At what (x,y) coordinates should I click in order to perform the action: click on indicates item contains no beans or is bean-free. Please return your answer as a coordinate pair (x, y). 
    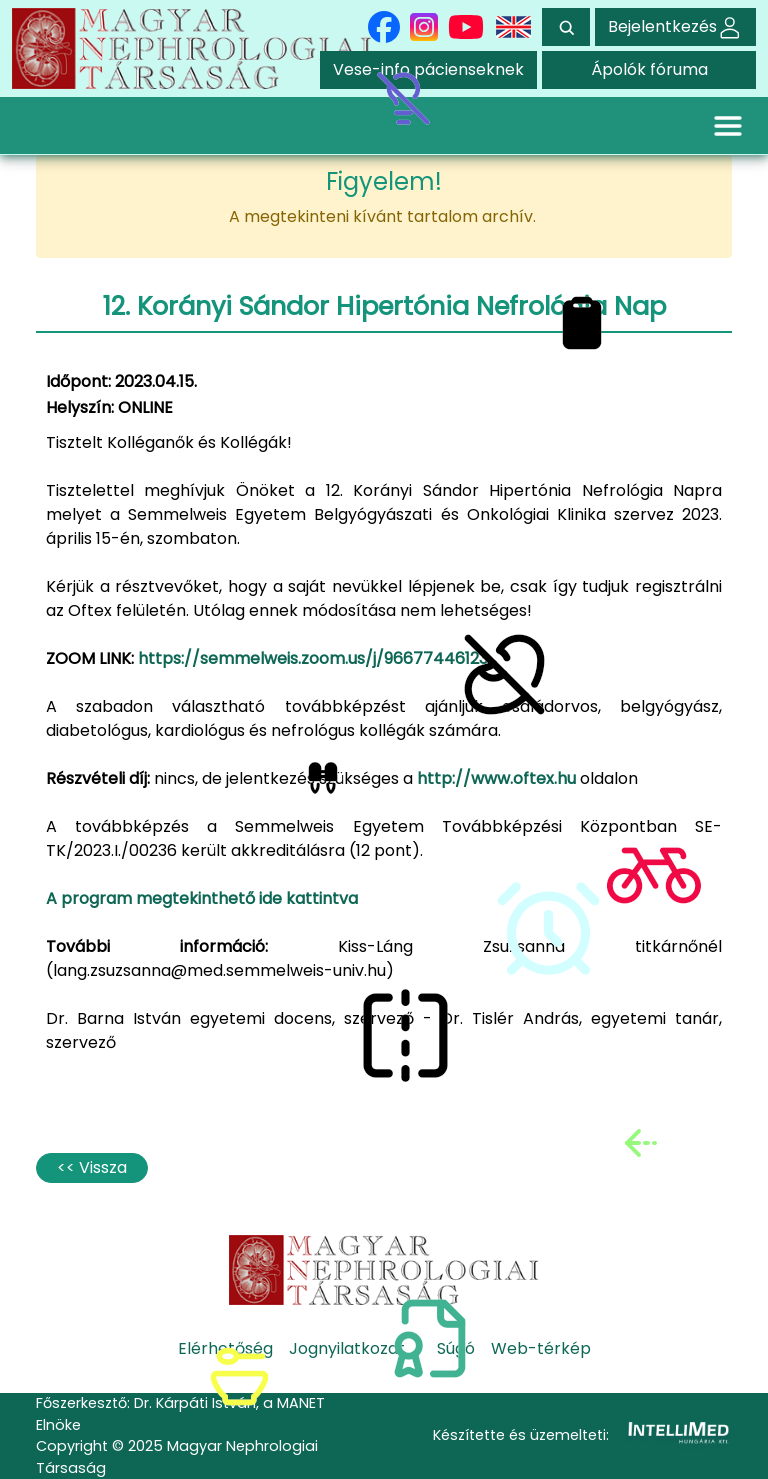
    Looking at the image, I should click on (504, 674).